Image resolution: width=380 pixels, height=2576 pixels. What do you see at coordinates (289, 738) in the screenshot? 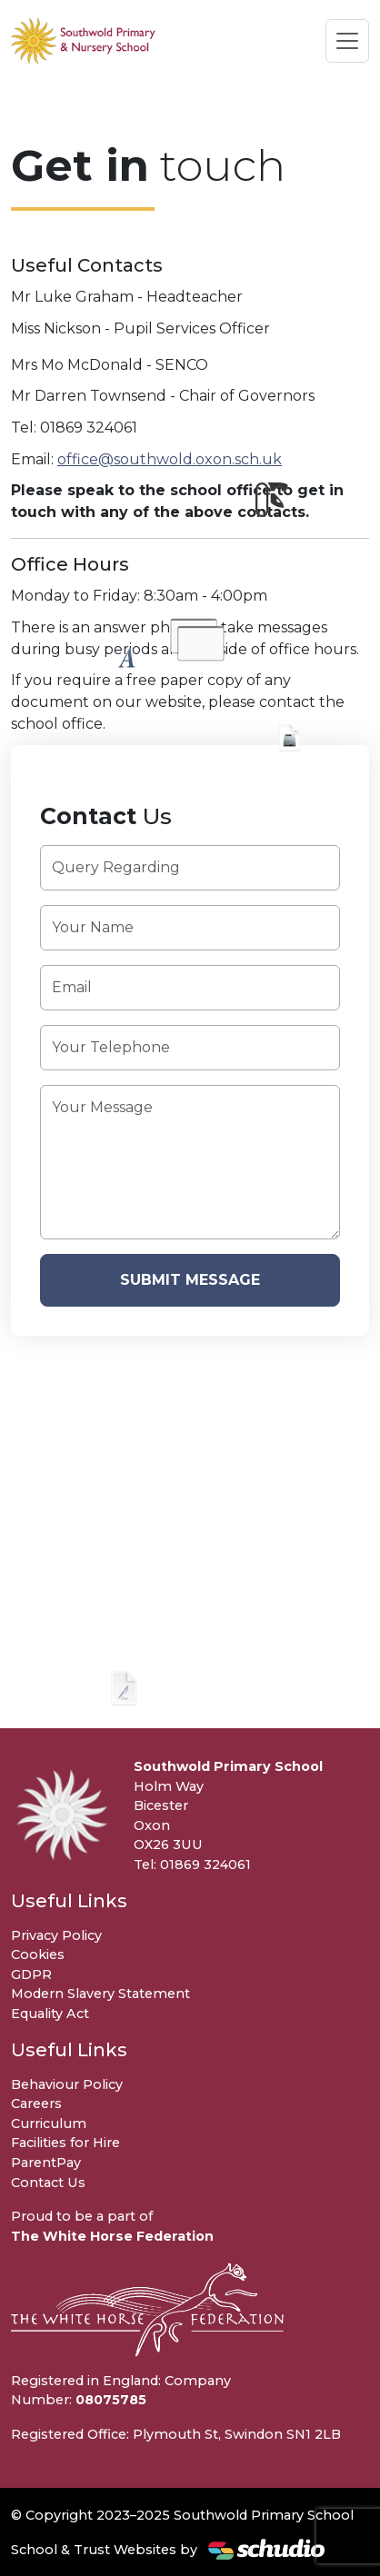
I see `mount a disk image file` at bounding box center [289, 738].